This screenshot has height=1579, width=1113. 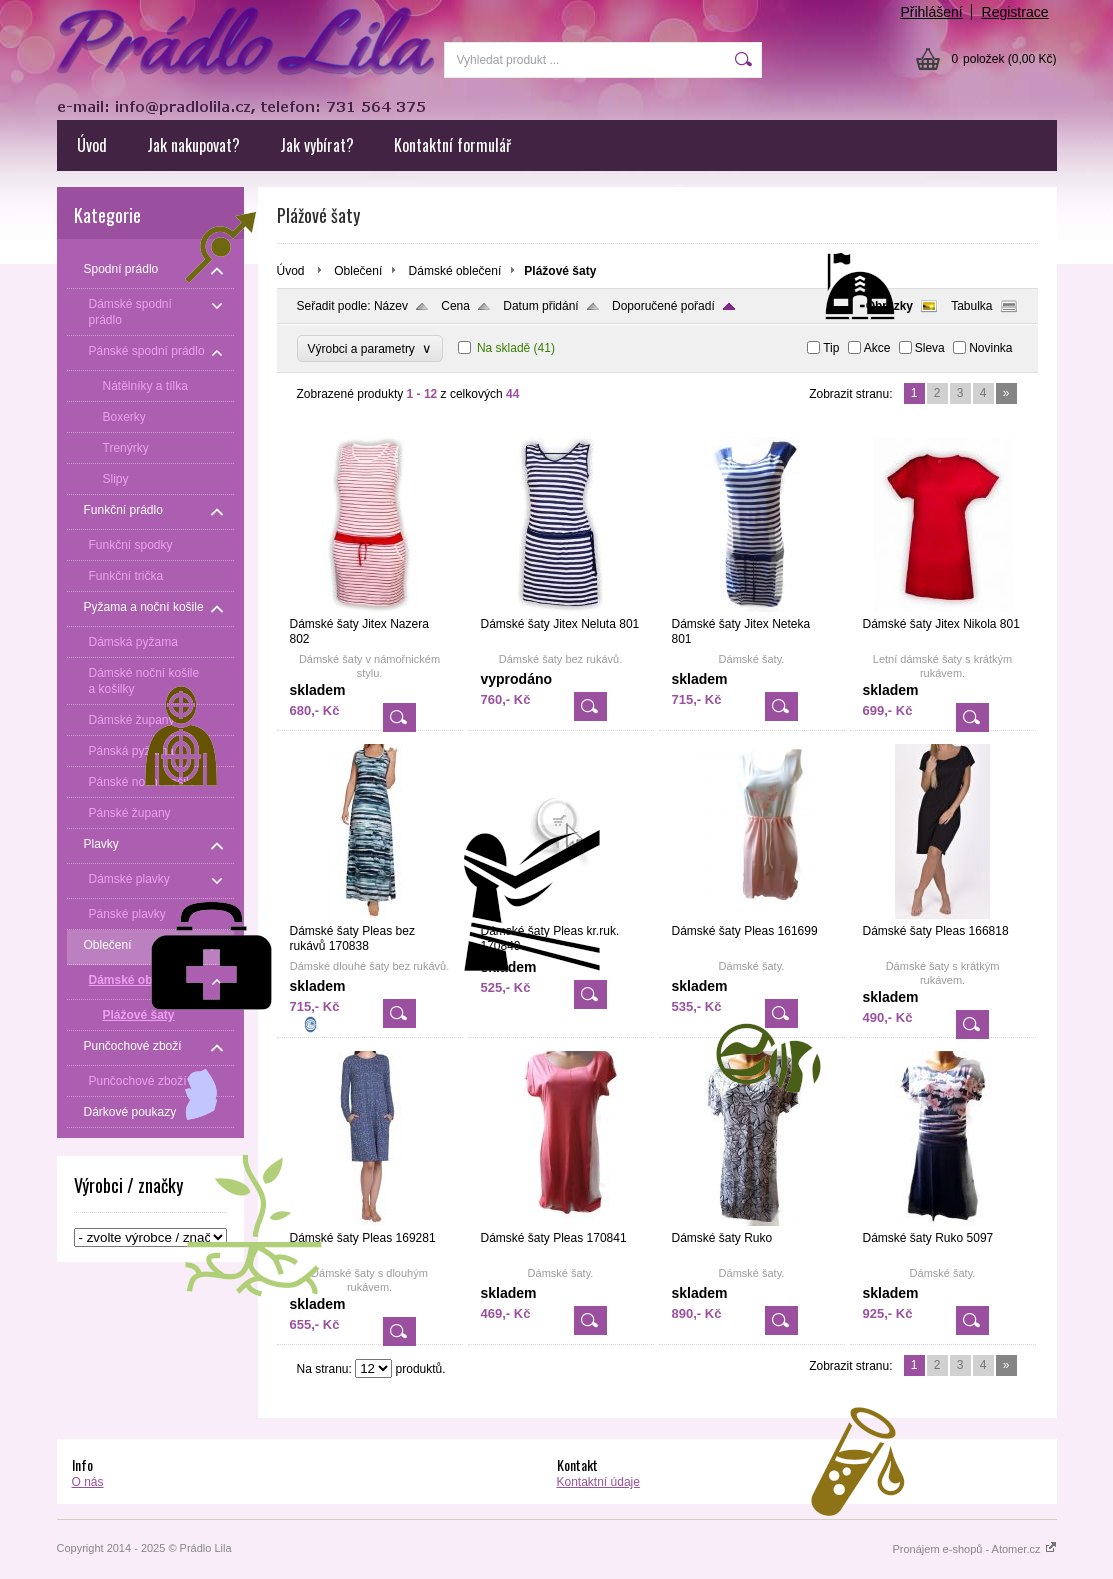 What do you see at coordinates (200, 1095) in the screenshot?
I see `select South Korea as your country or region` at bounding box center [200, 1095].